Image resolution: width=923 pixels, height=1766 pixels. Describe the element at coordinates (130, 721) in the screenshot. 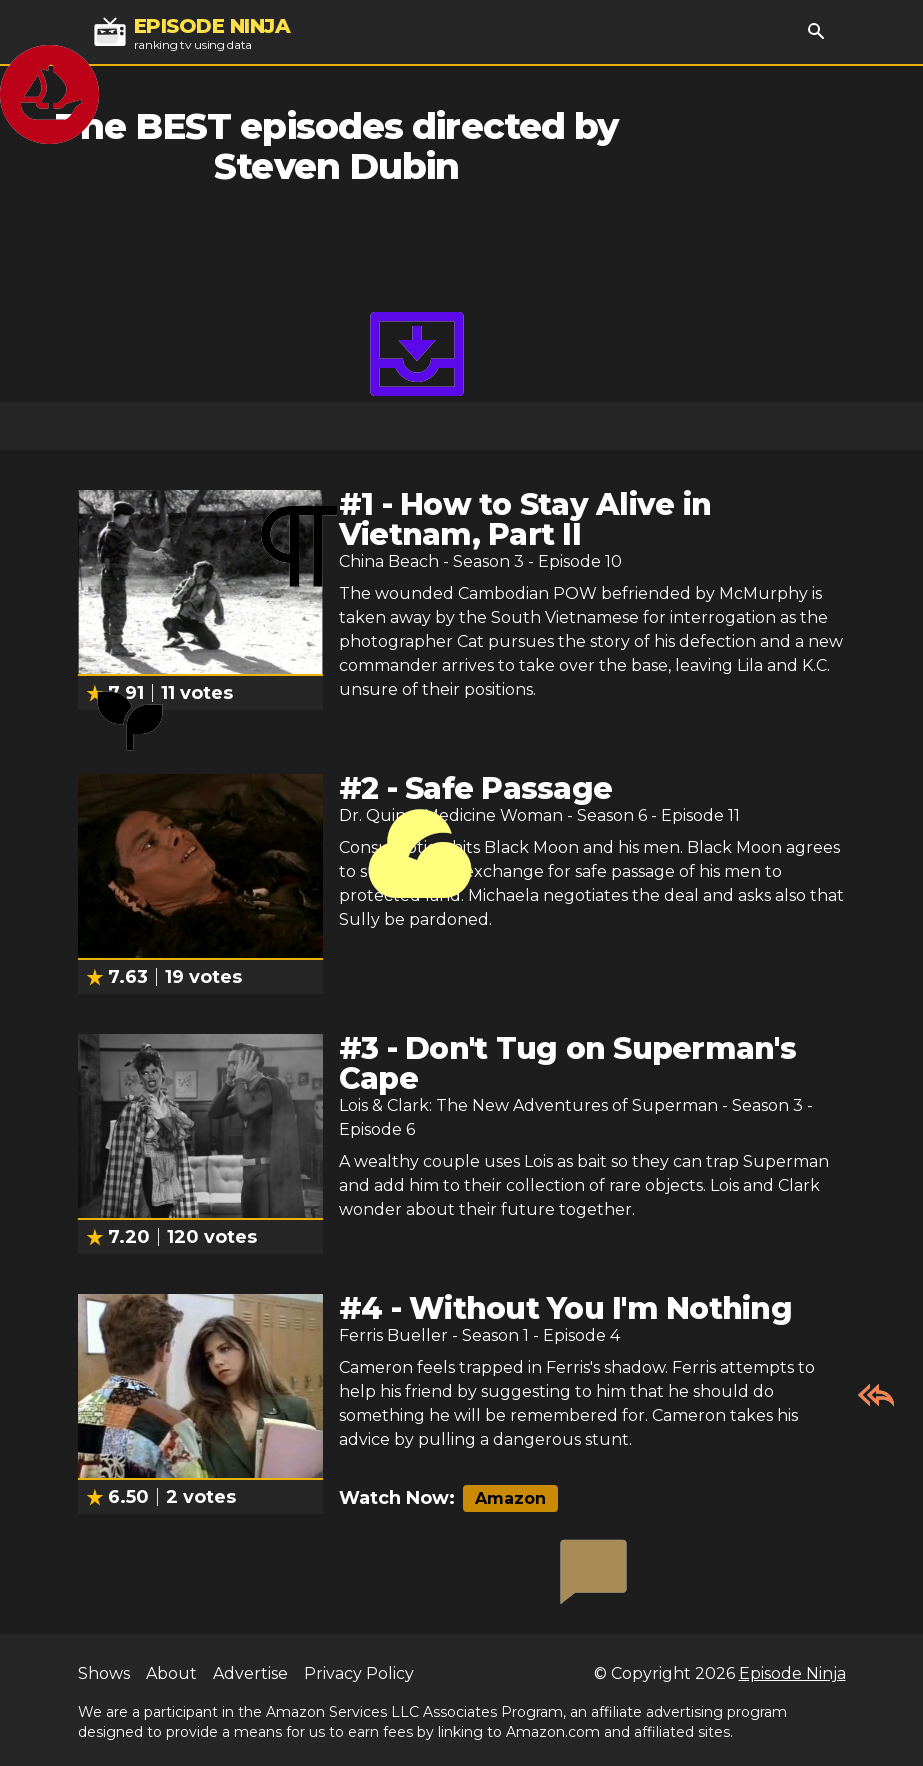

I see `indicates eco-friendly or sustainable option` at that location.